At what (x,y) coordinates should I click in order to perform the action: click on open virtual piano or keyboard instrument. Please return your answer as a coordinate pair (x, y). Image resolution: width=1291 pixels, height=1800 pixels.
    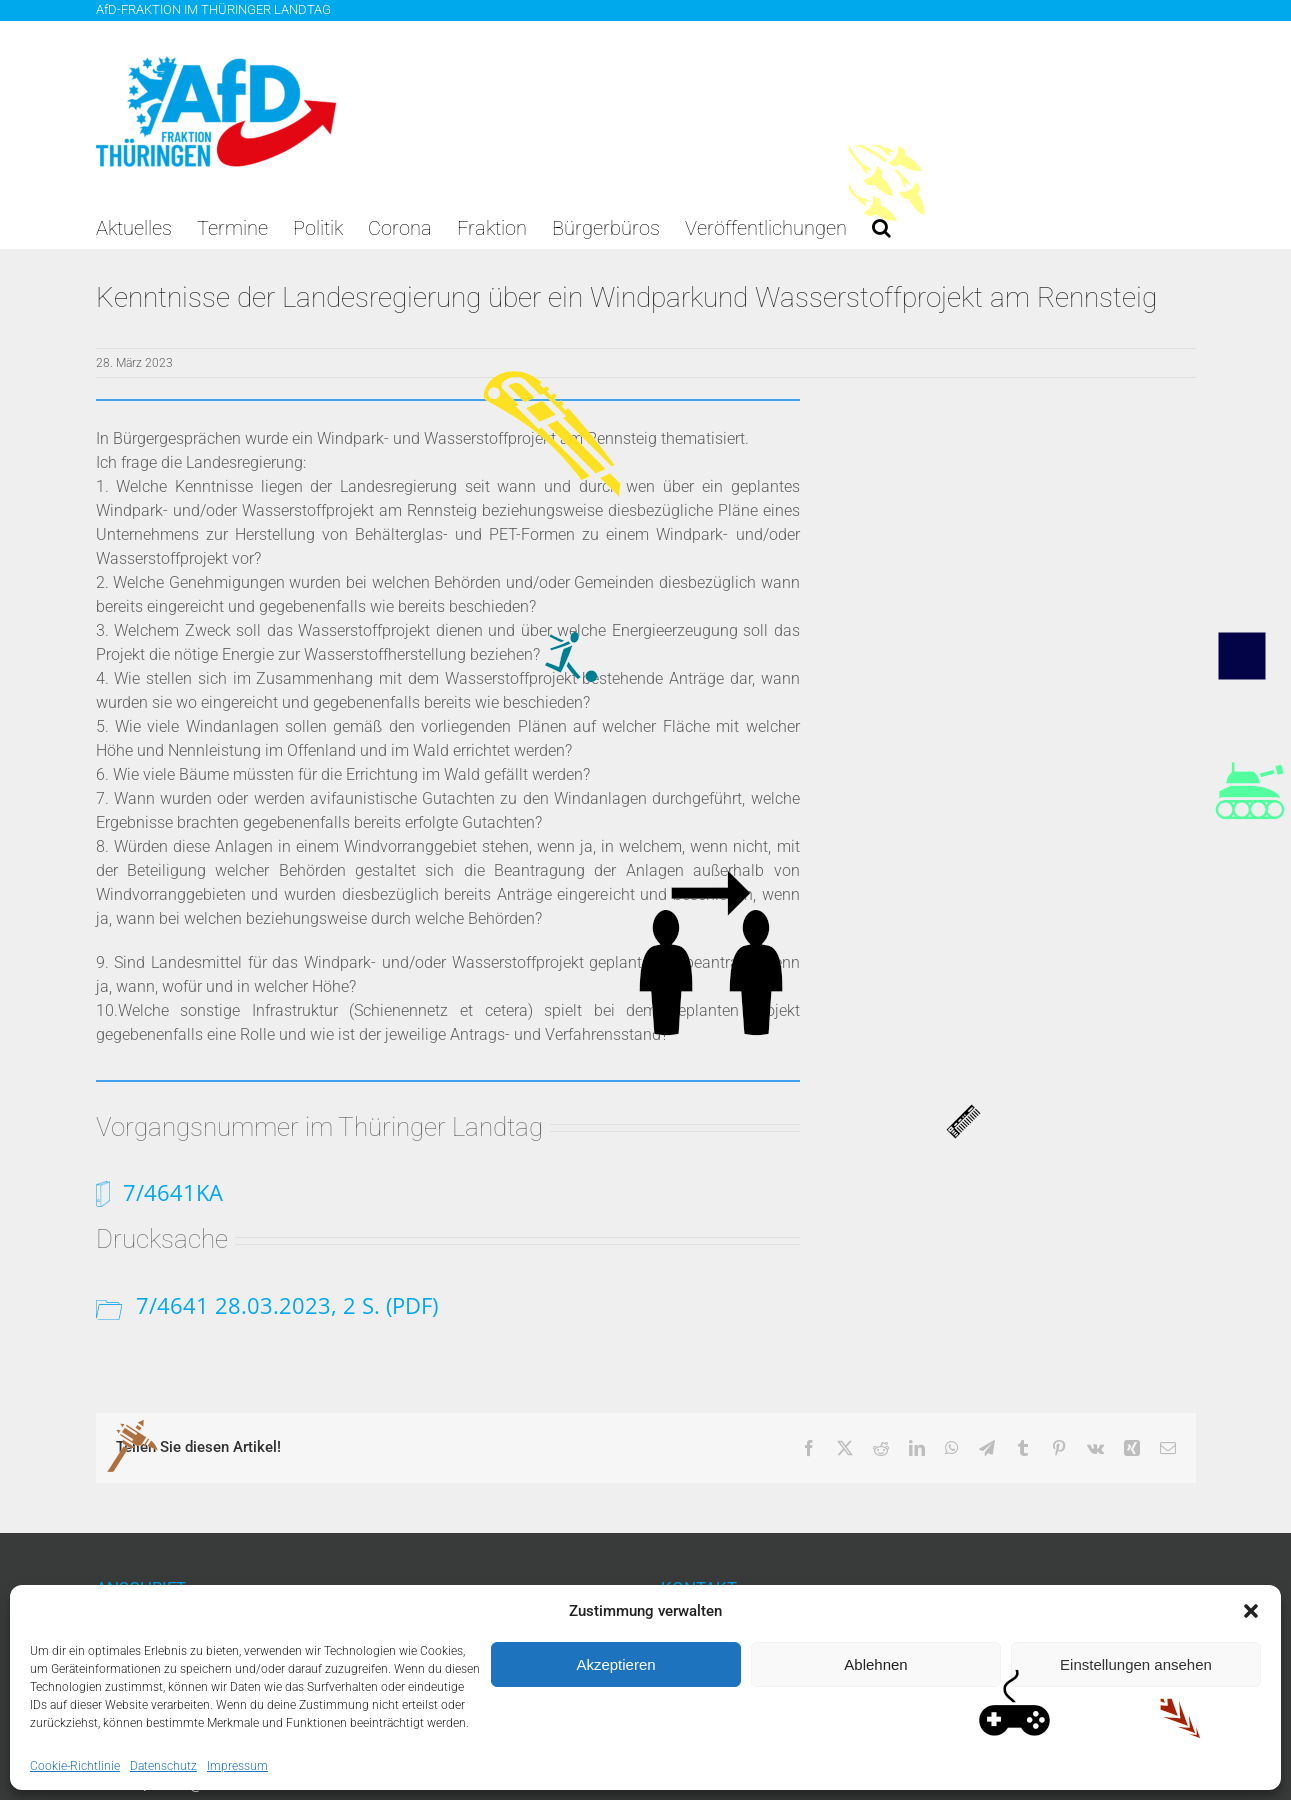
    Looking at the image, I should click on (963, 1121).